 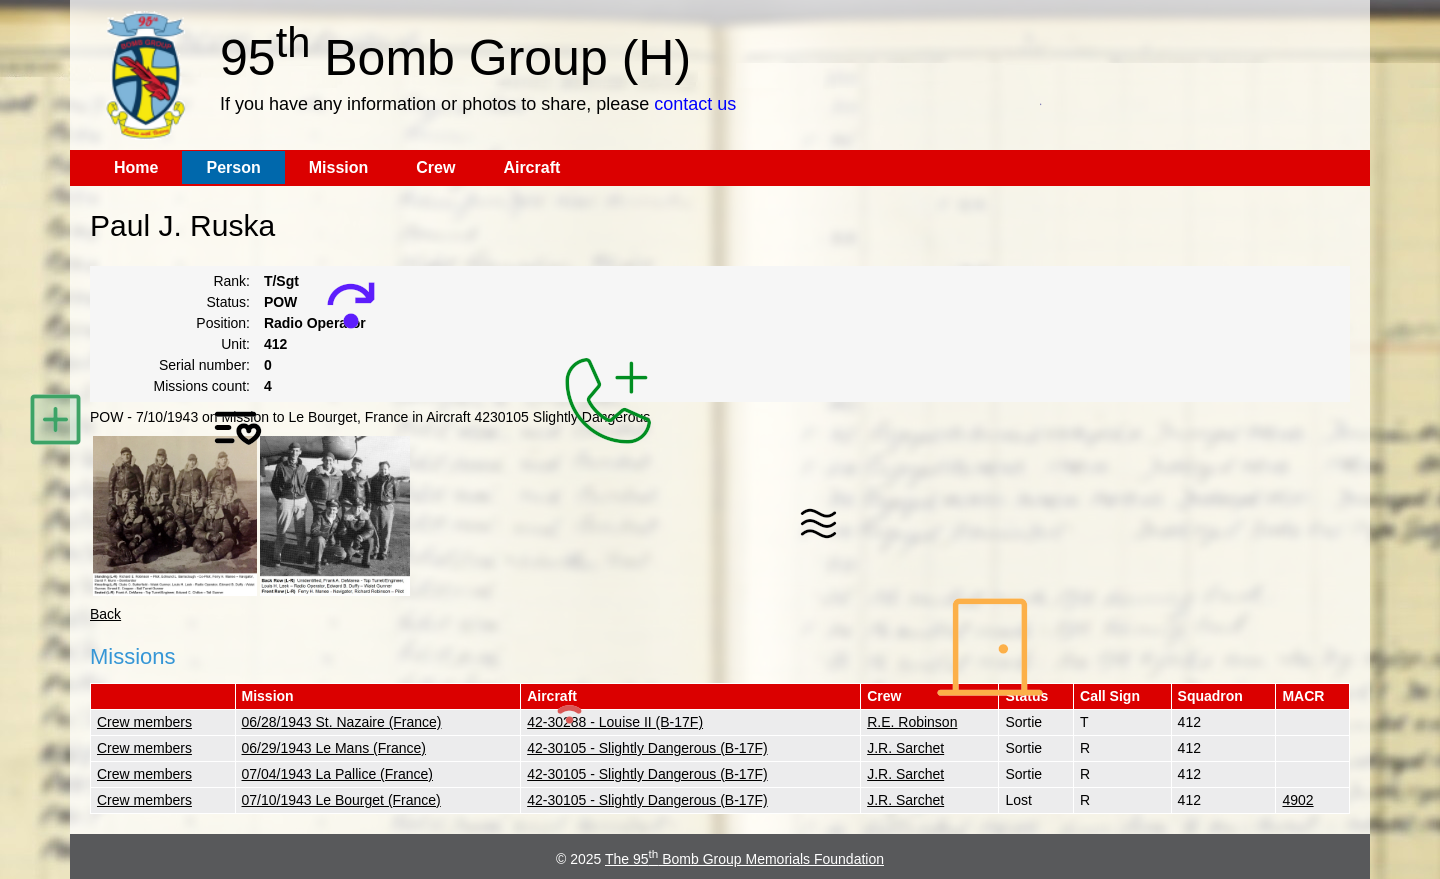 I want to click on indicates water or aquatic features, so click(x=818, y=523).